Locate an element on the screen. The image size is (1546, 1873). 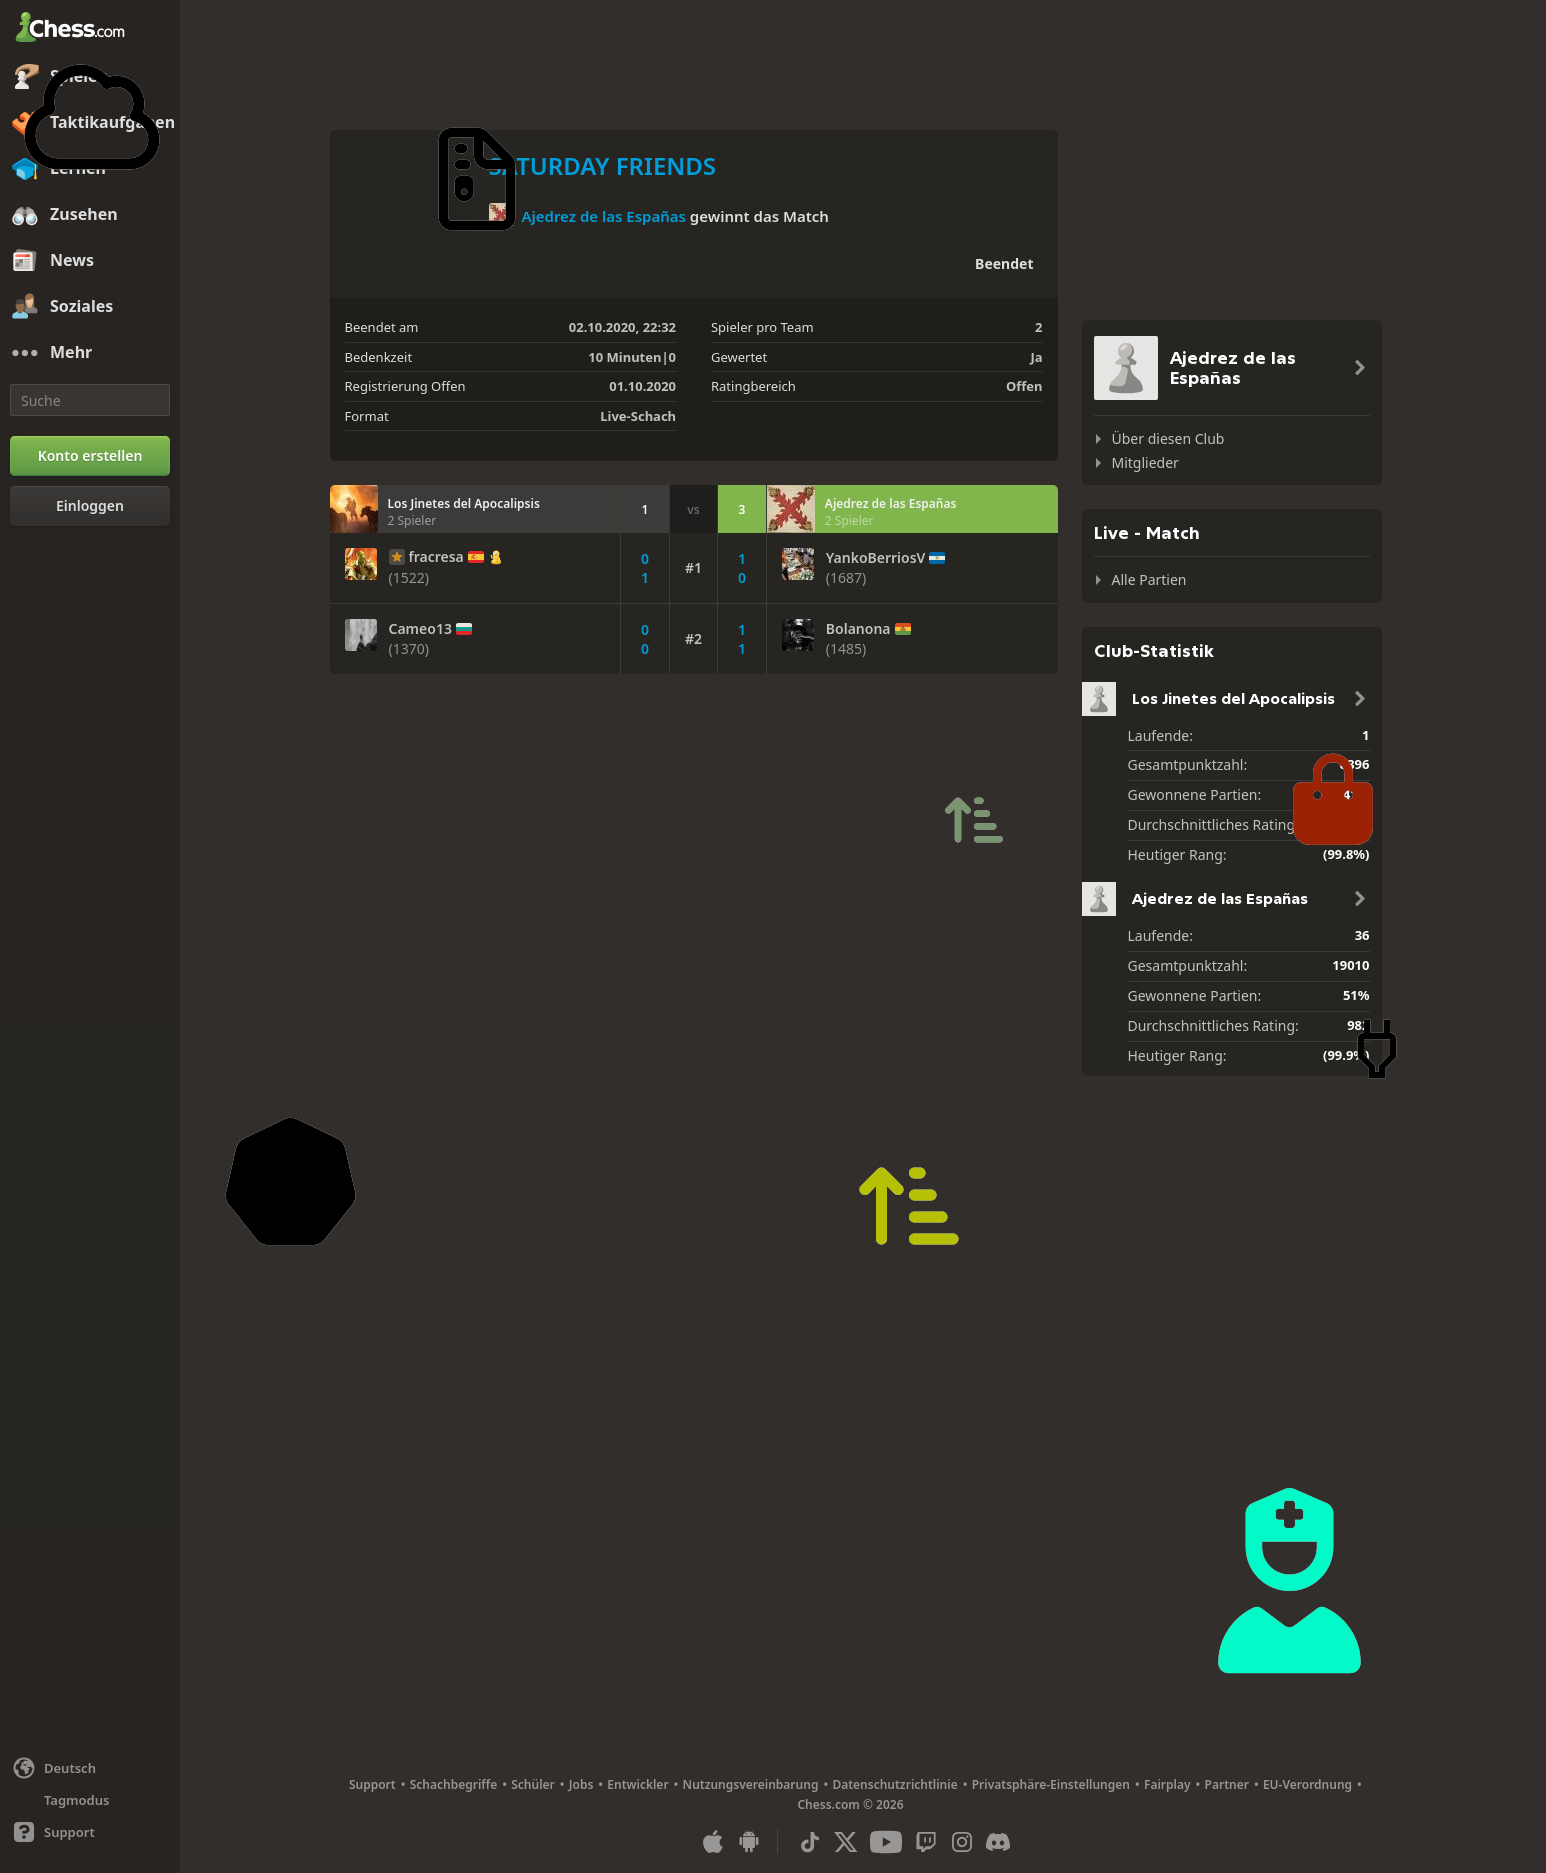
a seven-sided shape indicator or badge container is located at coordinates (290, 1185).